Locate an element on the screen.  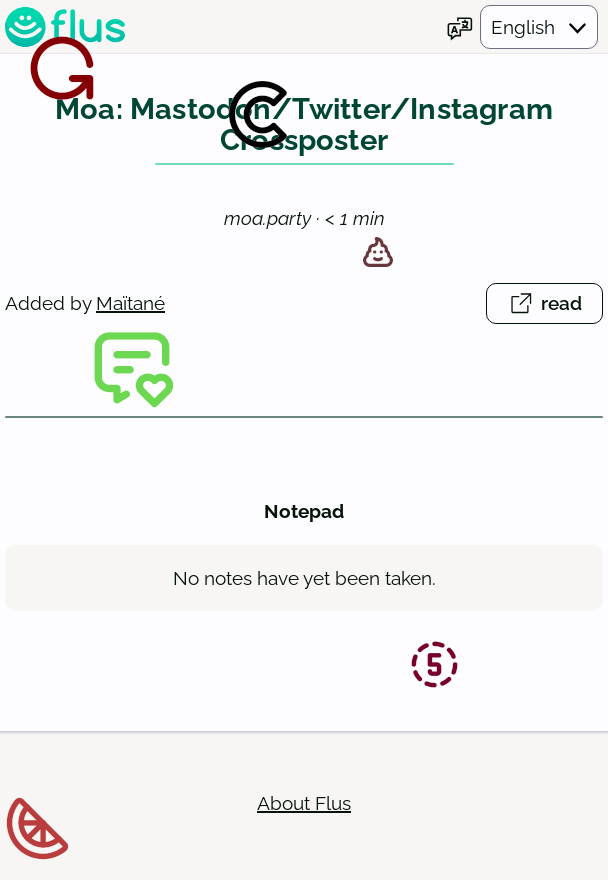
indicates citrus or fruit-related content is located at coordinates (37, 828).